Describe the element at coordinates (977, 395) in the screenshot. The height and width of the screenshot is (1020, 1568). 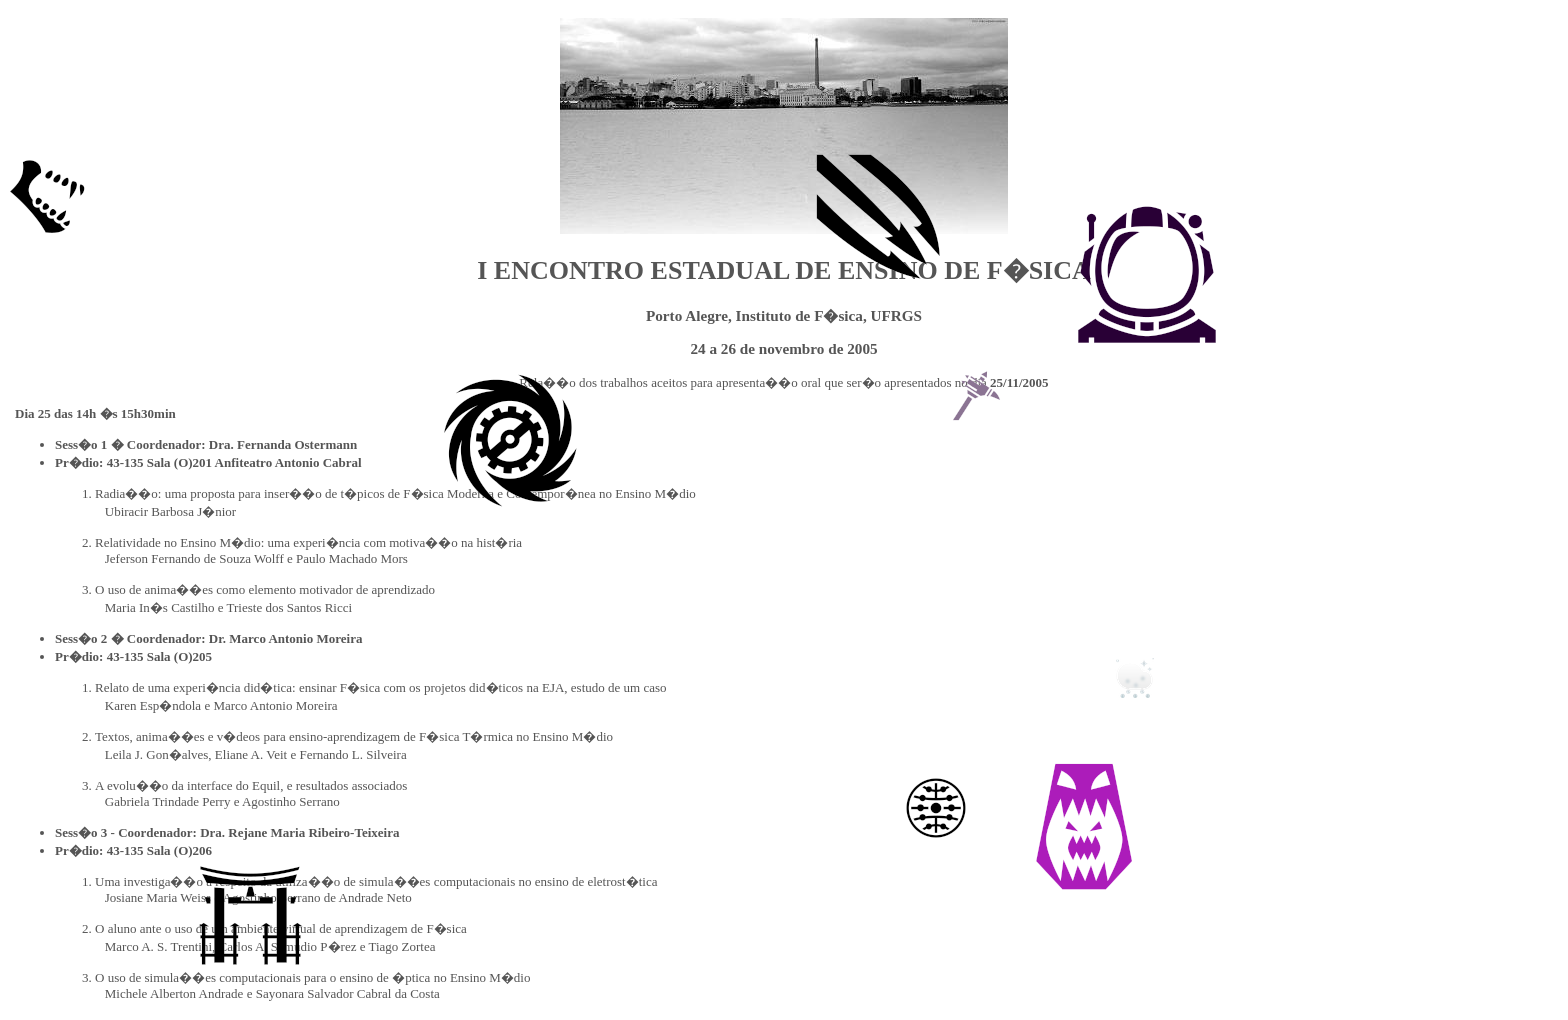
I see `select warhammer as your weapon` at that location.